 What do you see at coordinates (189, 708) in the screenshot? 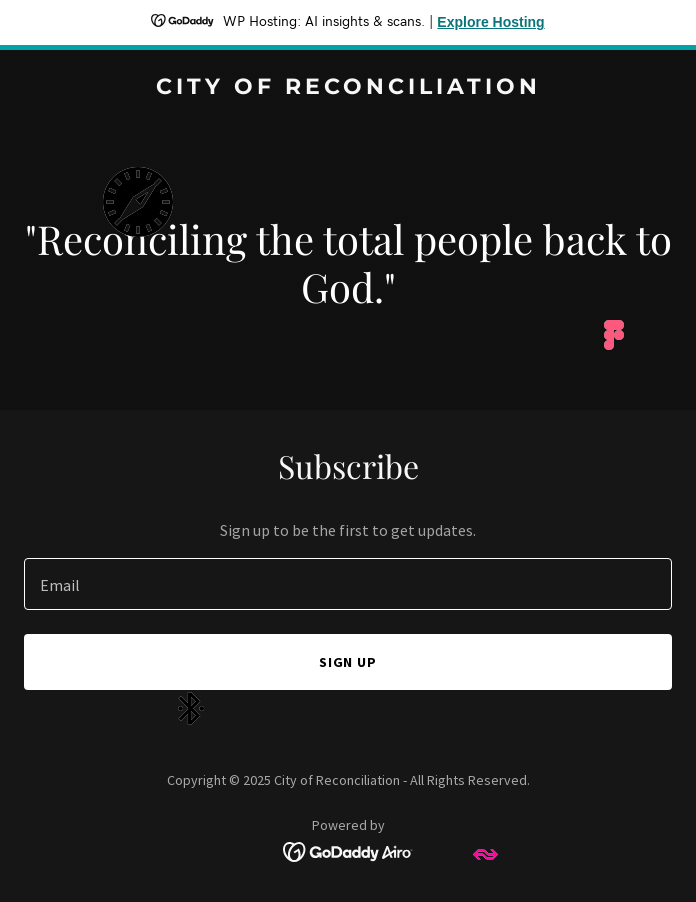
I see `connect to a bluetooth device` at bounding box center [189, 708].